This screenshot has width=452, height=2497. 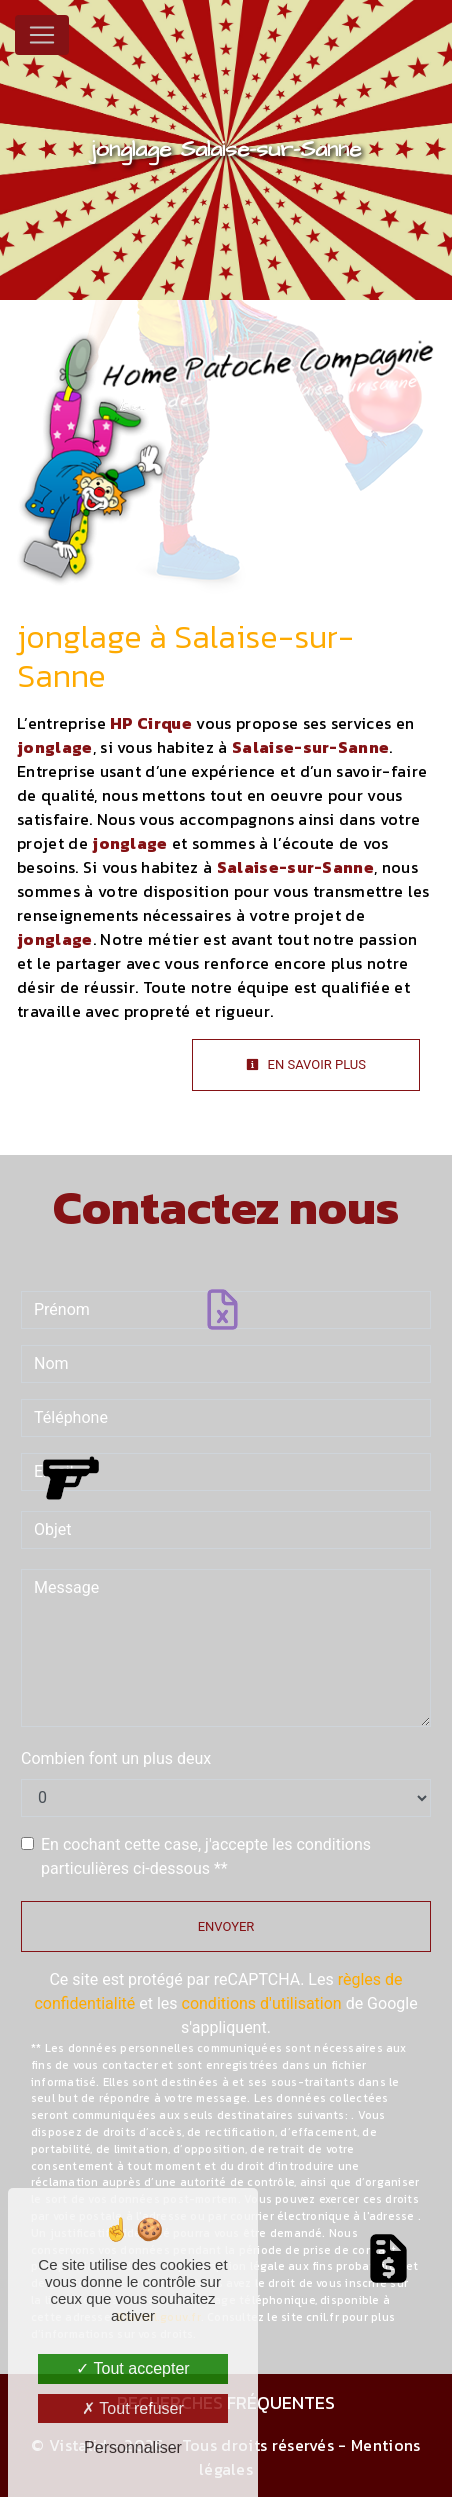 What do you see at coordinates (71, 1478) in the screenshot?
I see `indicates weapon or firearms-related content` at bounding box center [71, 1478].